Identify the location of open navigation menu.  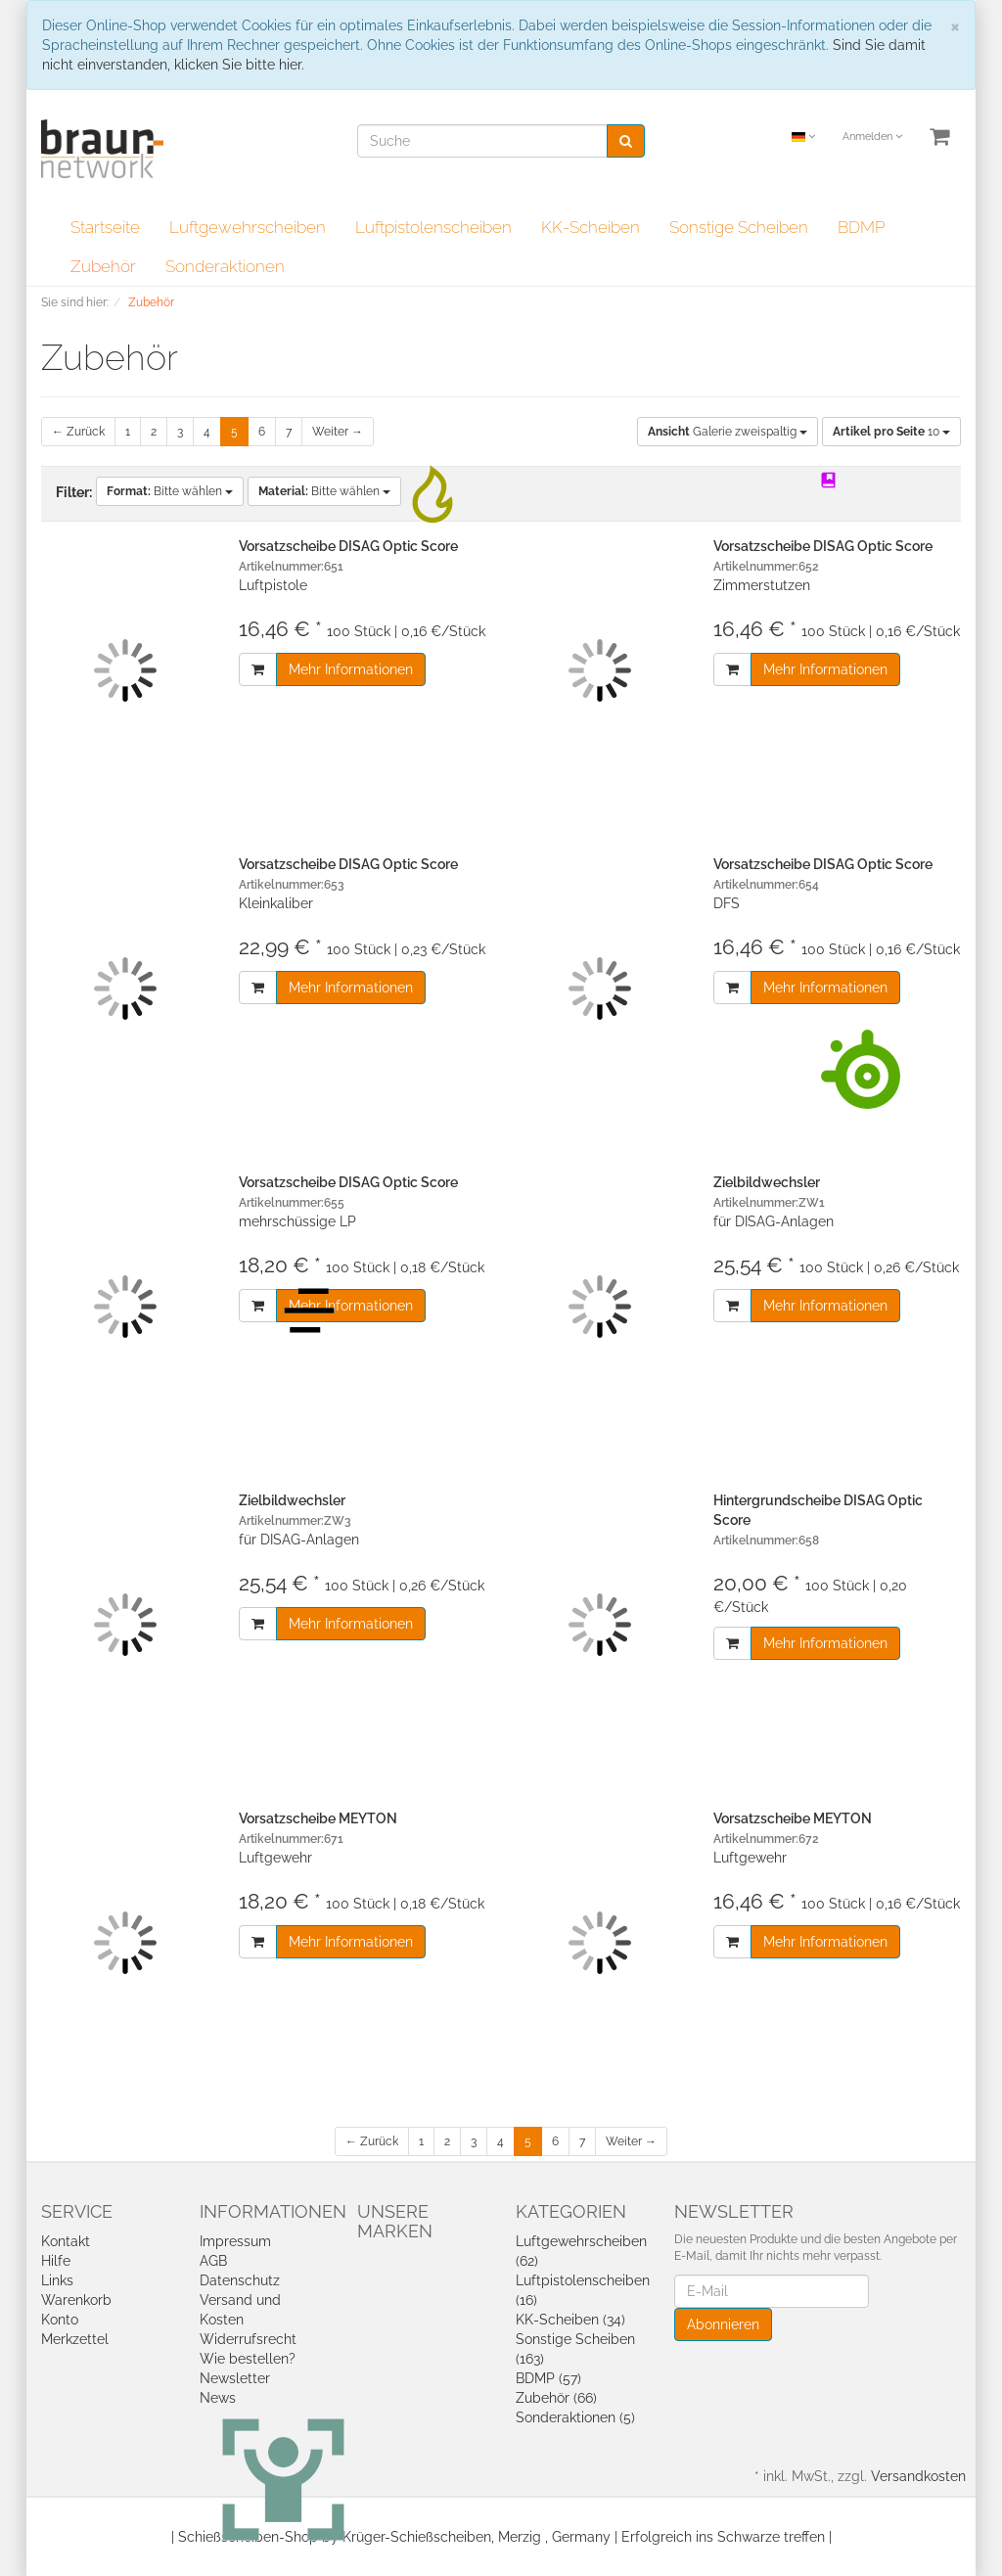
(309, 1311).